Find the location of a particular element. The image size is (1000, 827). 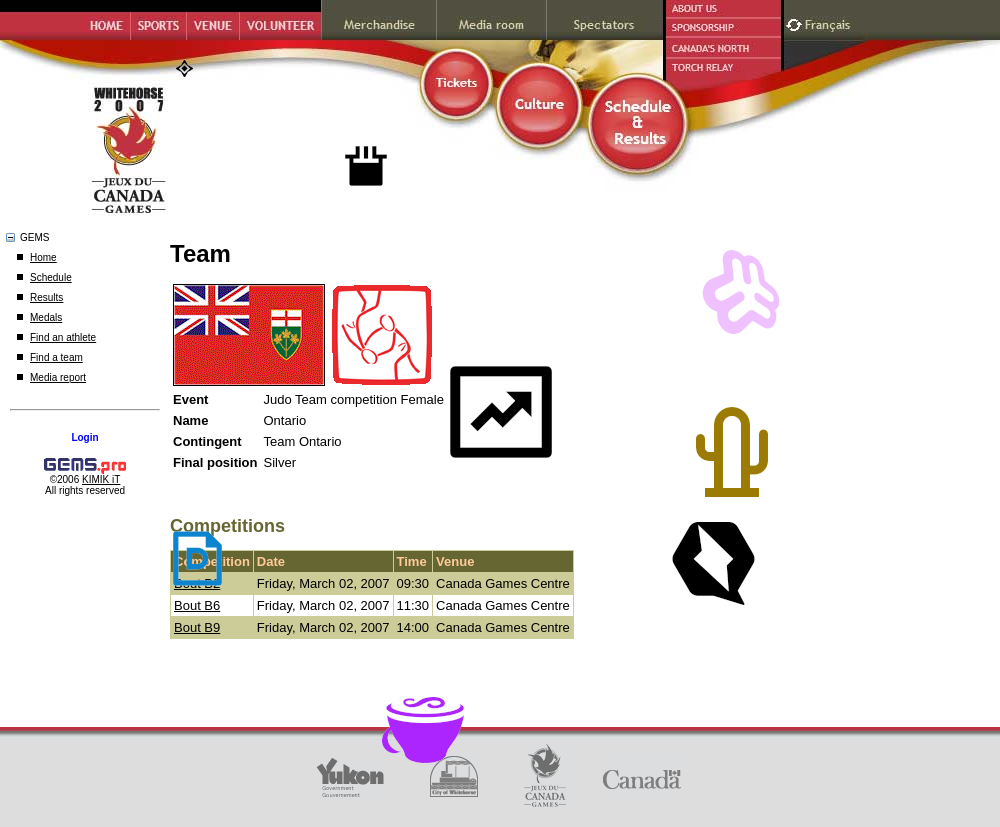

indicates coffeescript programming language is located at coordinates (423, 730).